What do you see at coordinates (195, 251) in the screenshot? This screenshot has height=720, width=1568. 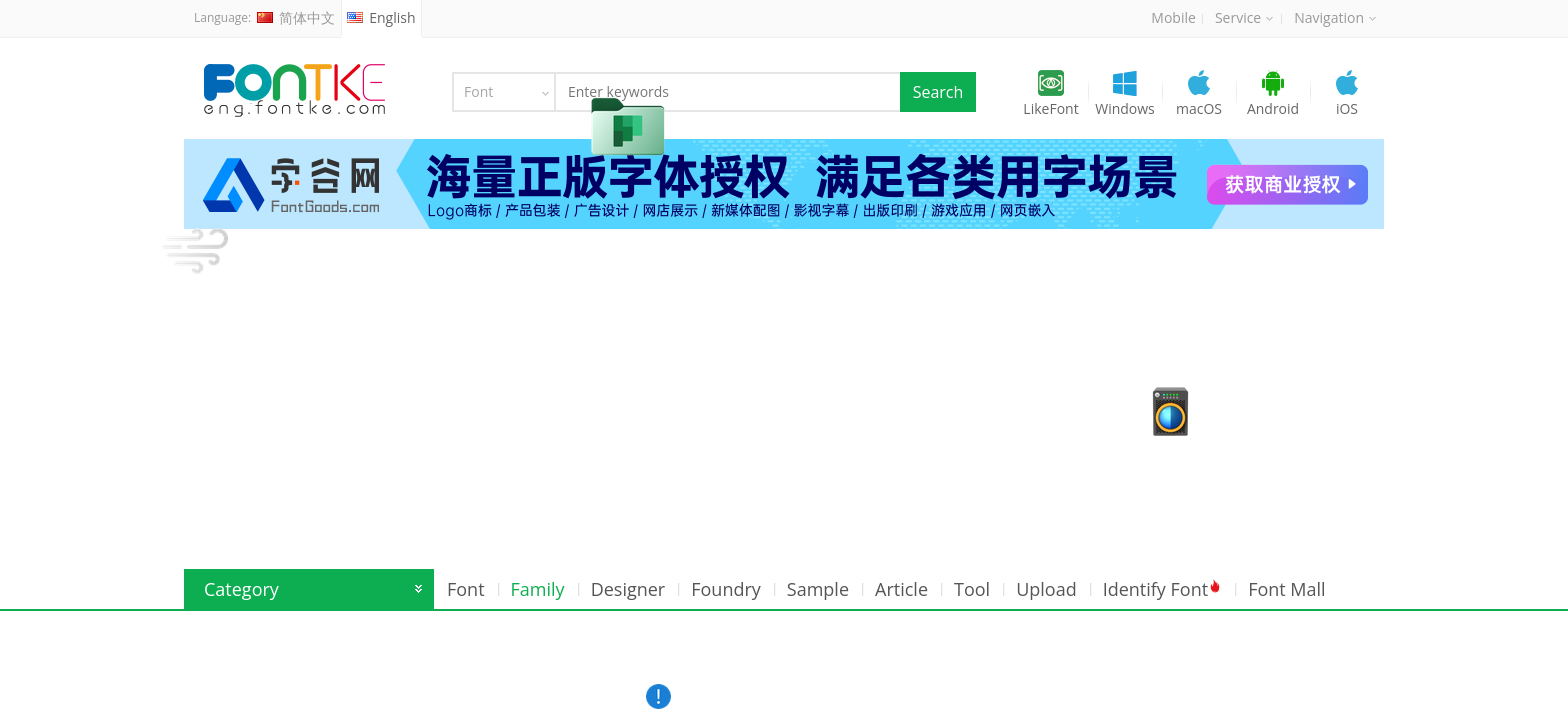 I see `indicates windy weather conditions` at bounding box center [195, 251].